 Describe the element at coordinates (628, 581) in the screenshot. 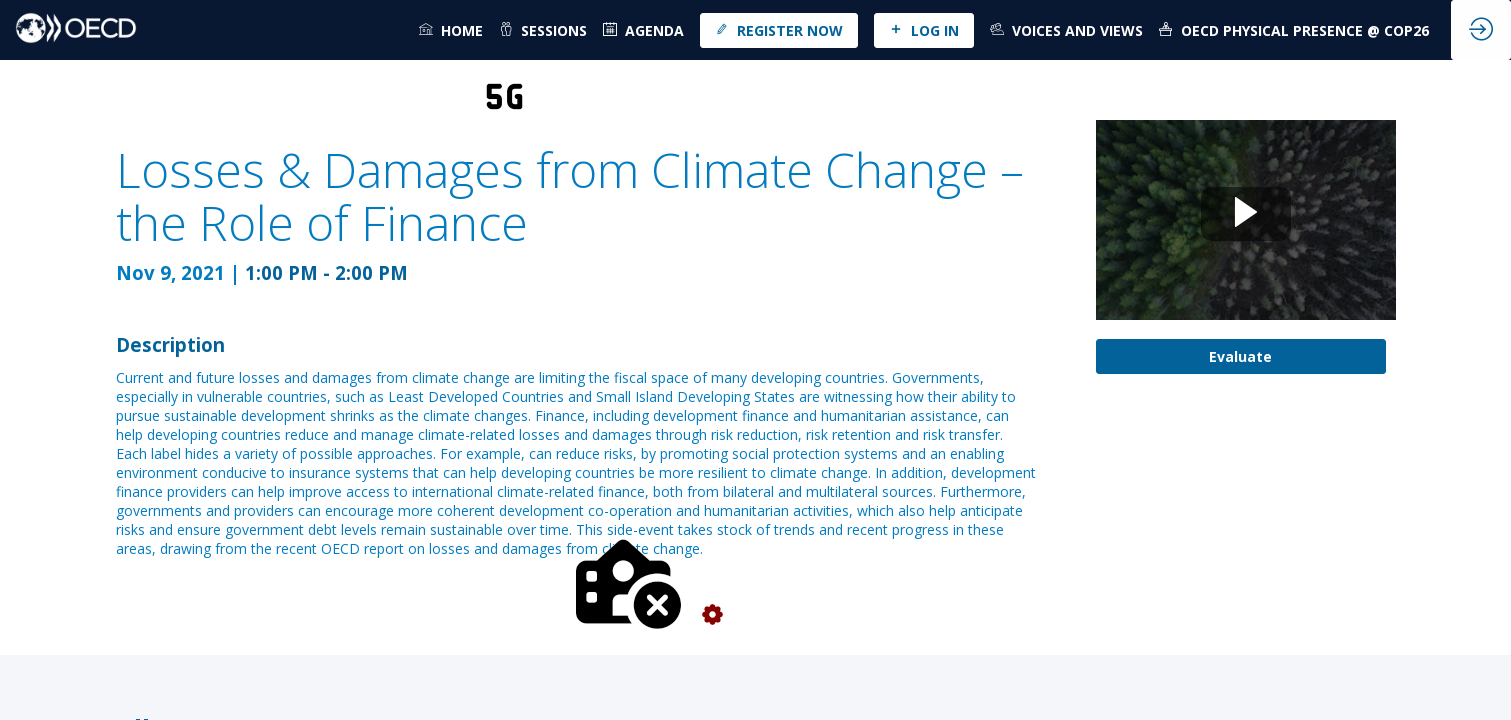

I see `school or educational institution is closed` at that location.